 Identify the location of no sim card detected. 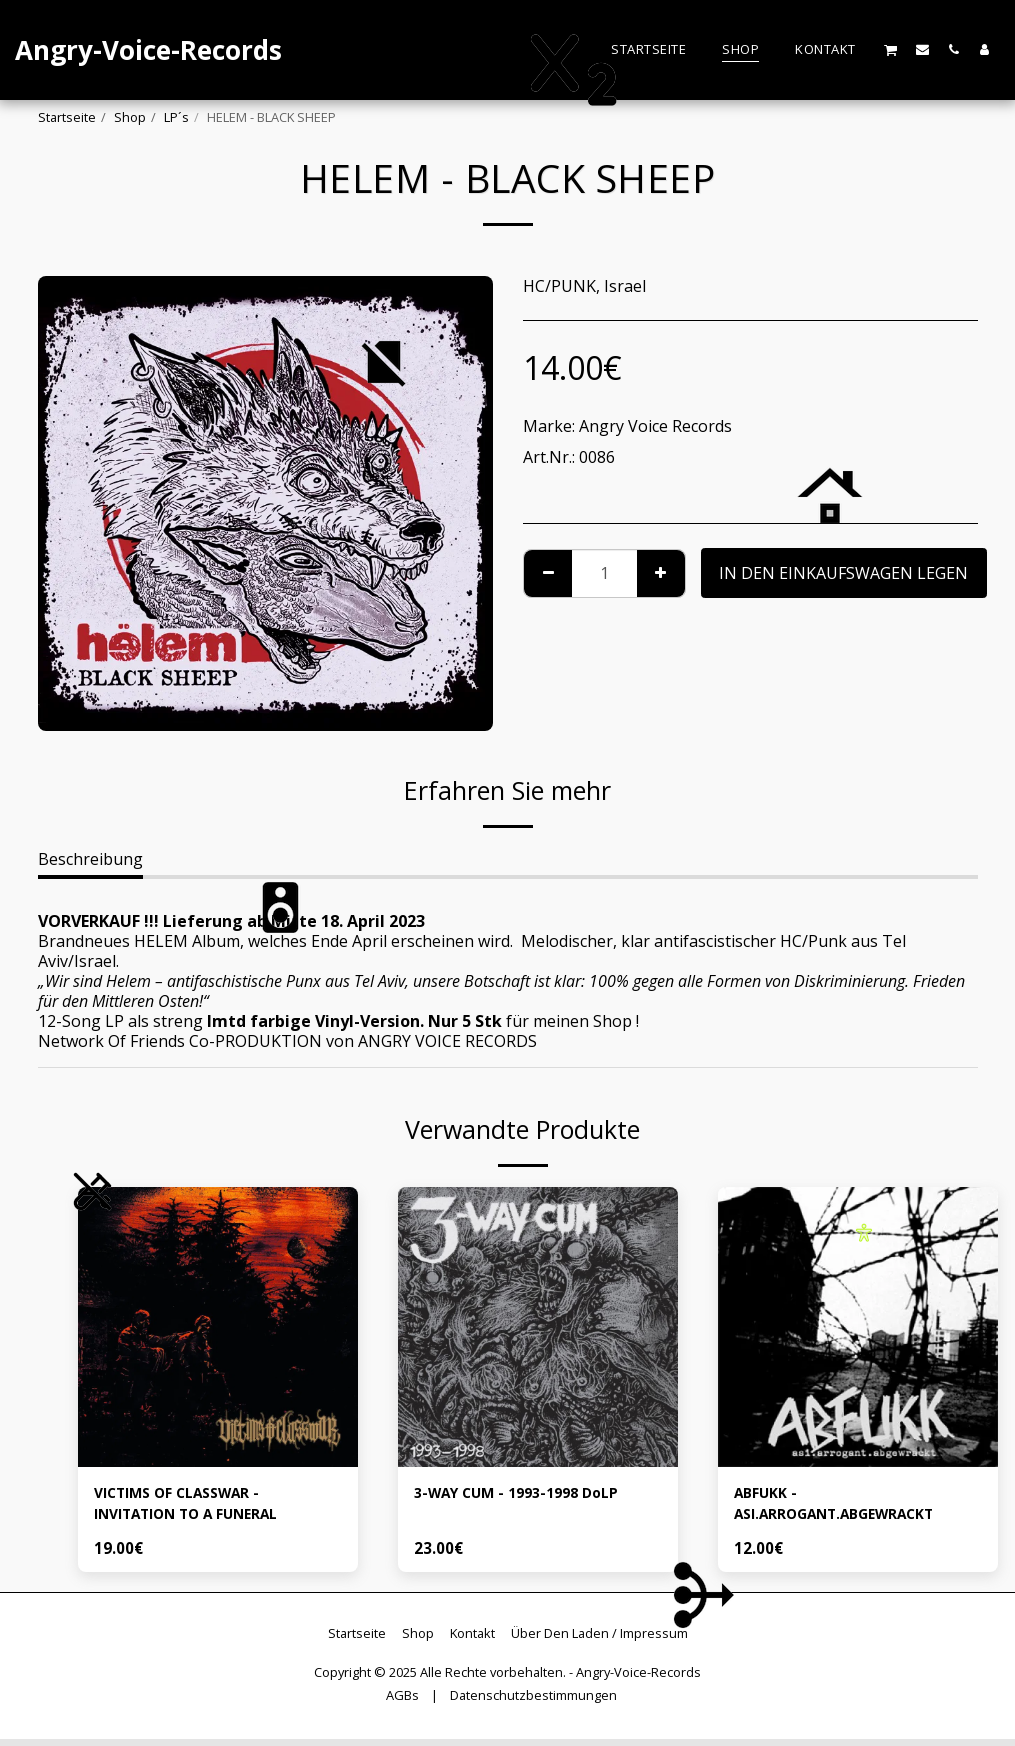
(384, 362).